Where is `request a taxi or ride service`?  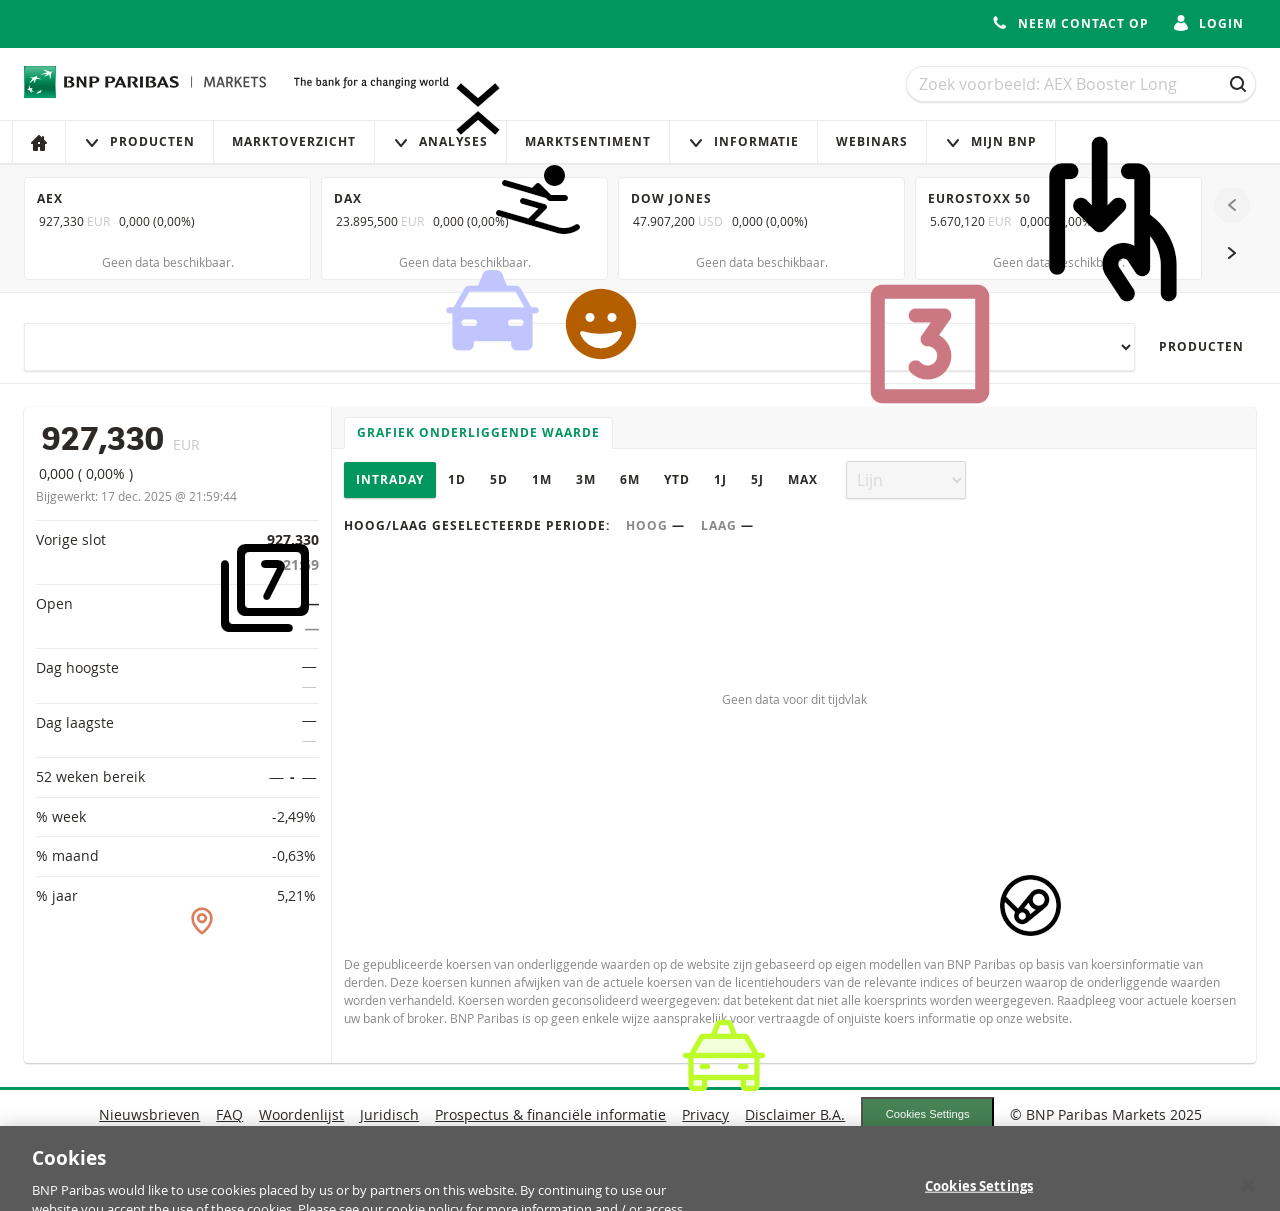 request a taxi or ride service is located at coordinates (724, 1061).